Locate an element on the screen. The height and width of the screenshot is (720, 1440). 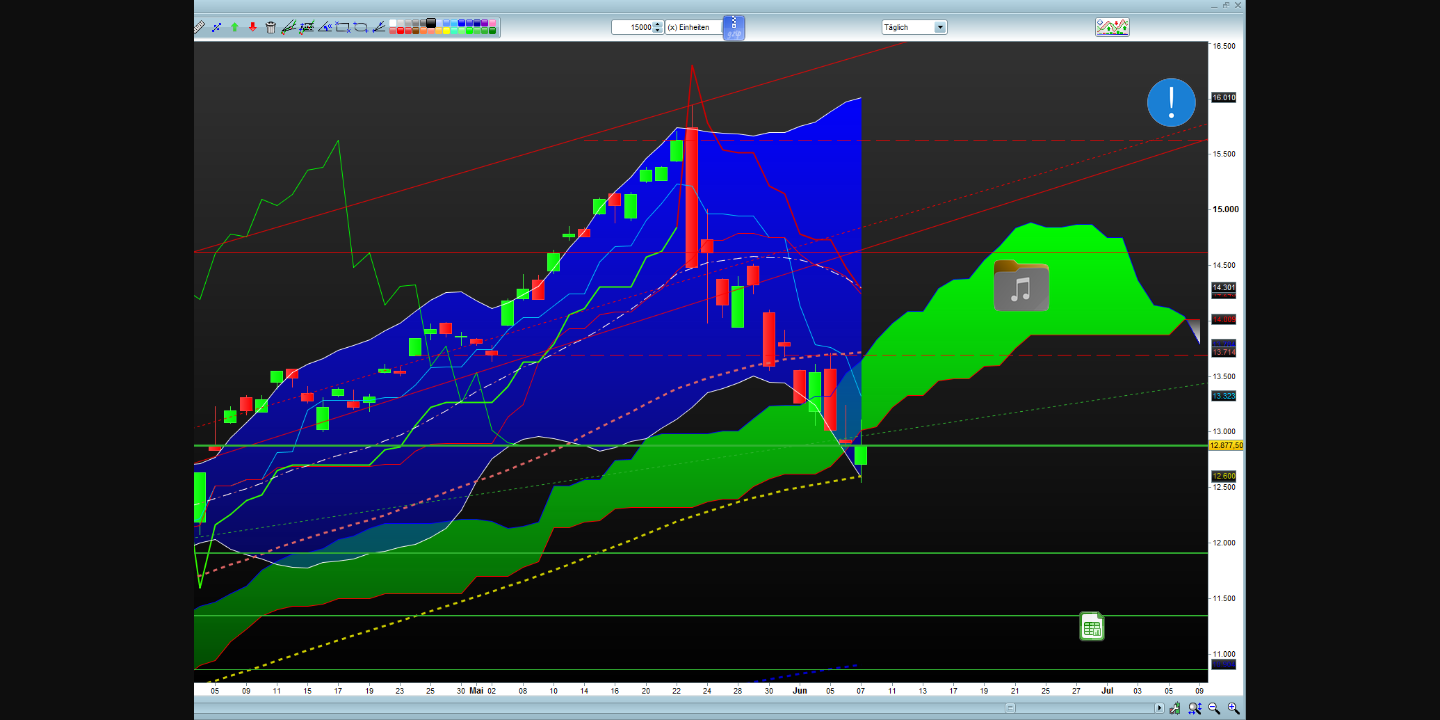
open a spreadsheet template file is located at coordinates (1092, 626).